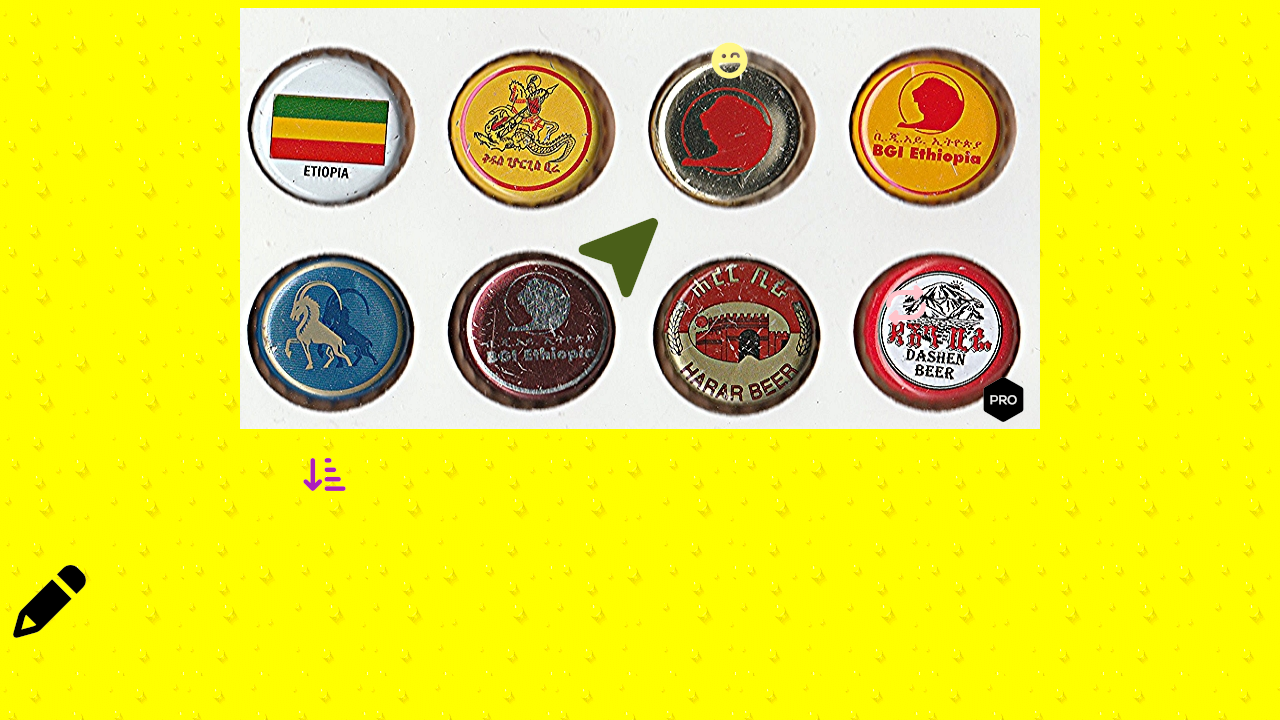  What do you see at coordinates (49, 601) in the screenshot?
I see `edit content or text` at bounding box center [49, 601].